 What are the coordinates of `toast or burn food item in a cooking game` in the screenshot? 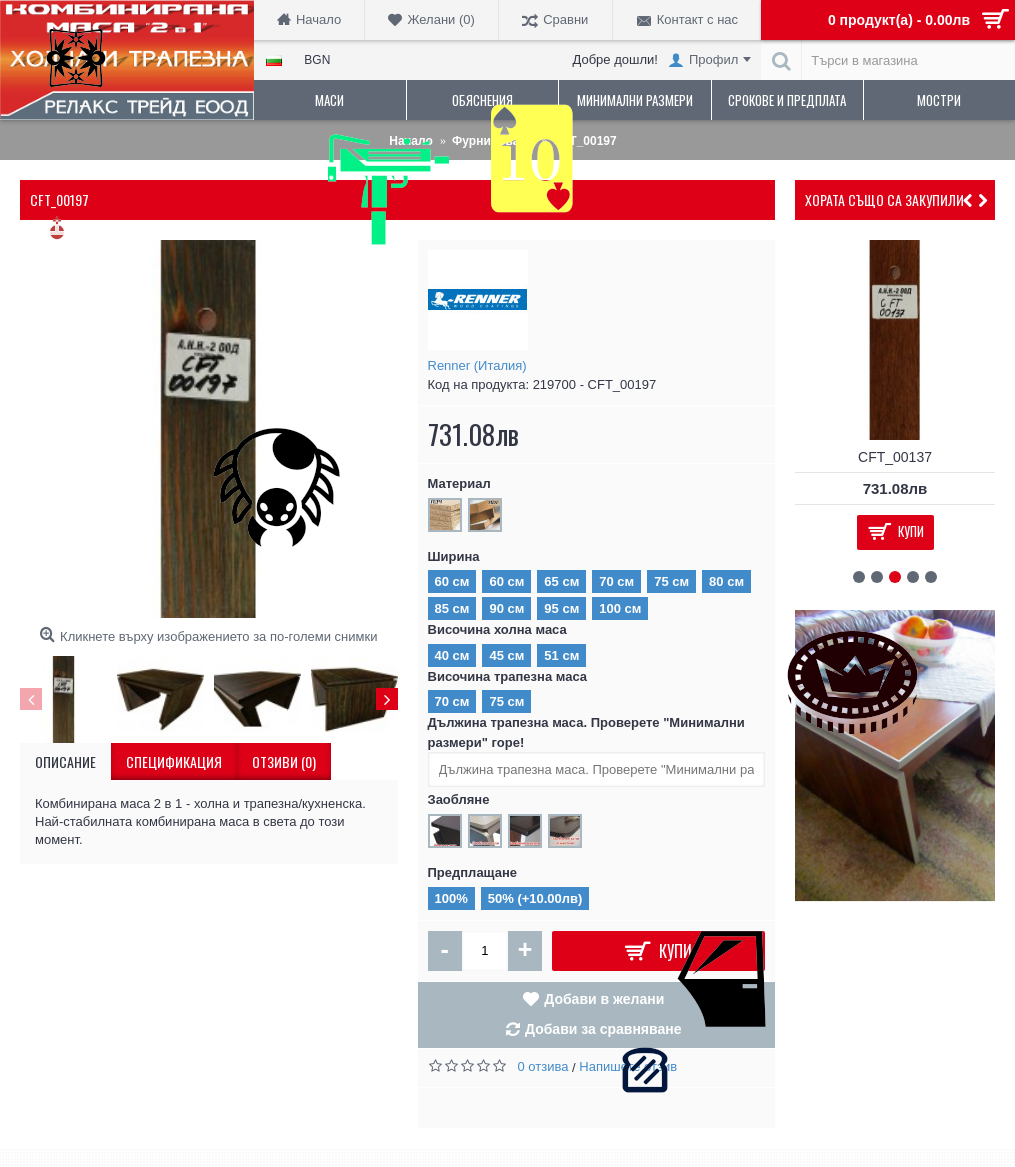 It's located at (645, 1070).